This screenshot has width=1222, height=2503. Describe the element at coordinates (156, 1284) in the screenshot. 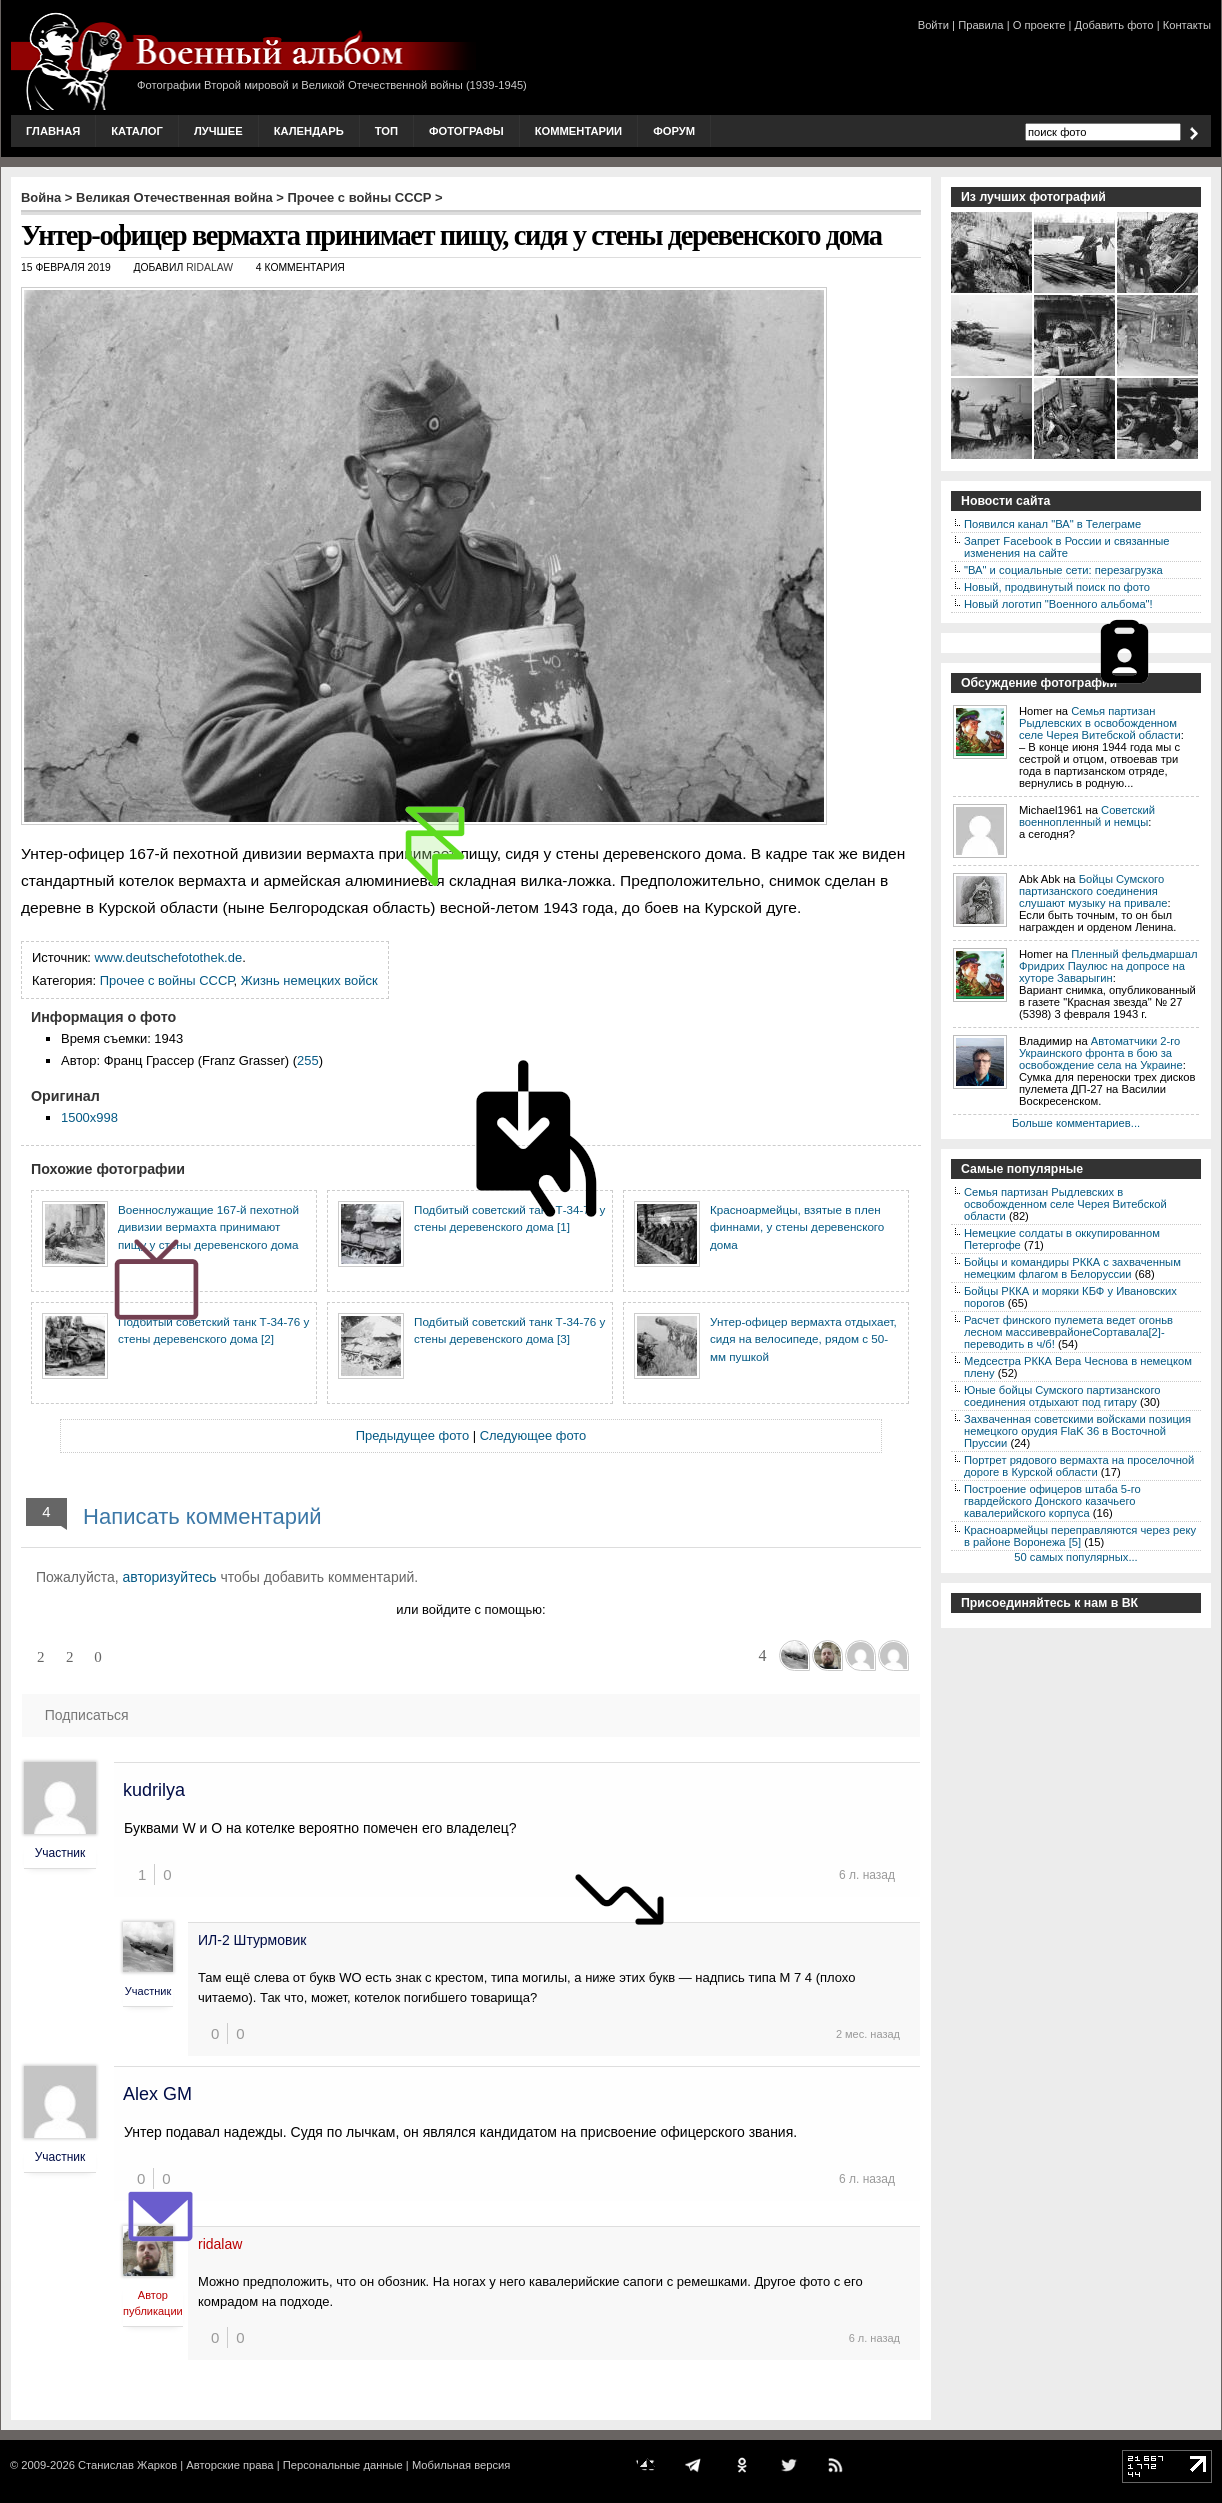

I see `access tv or video streaming content` at that location.